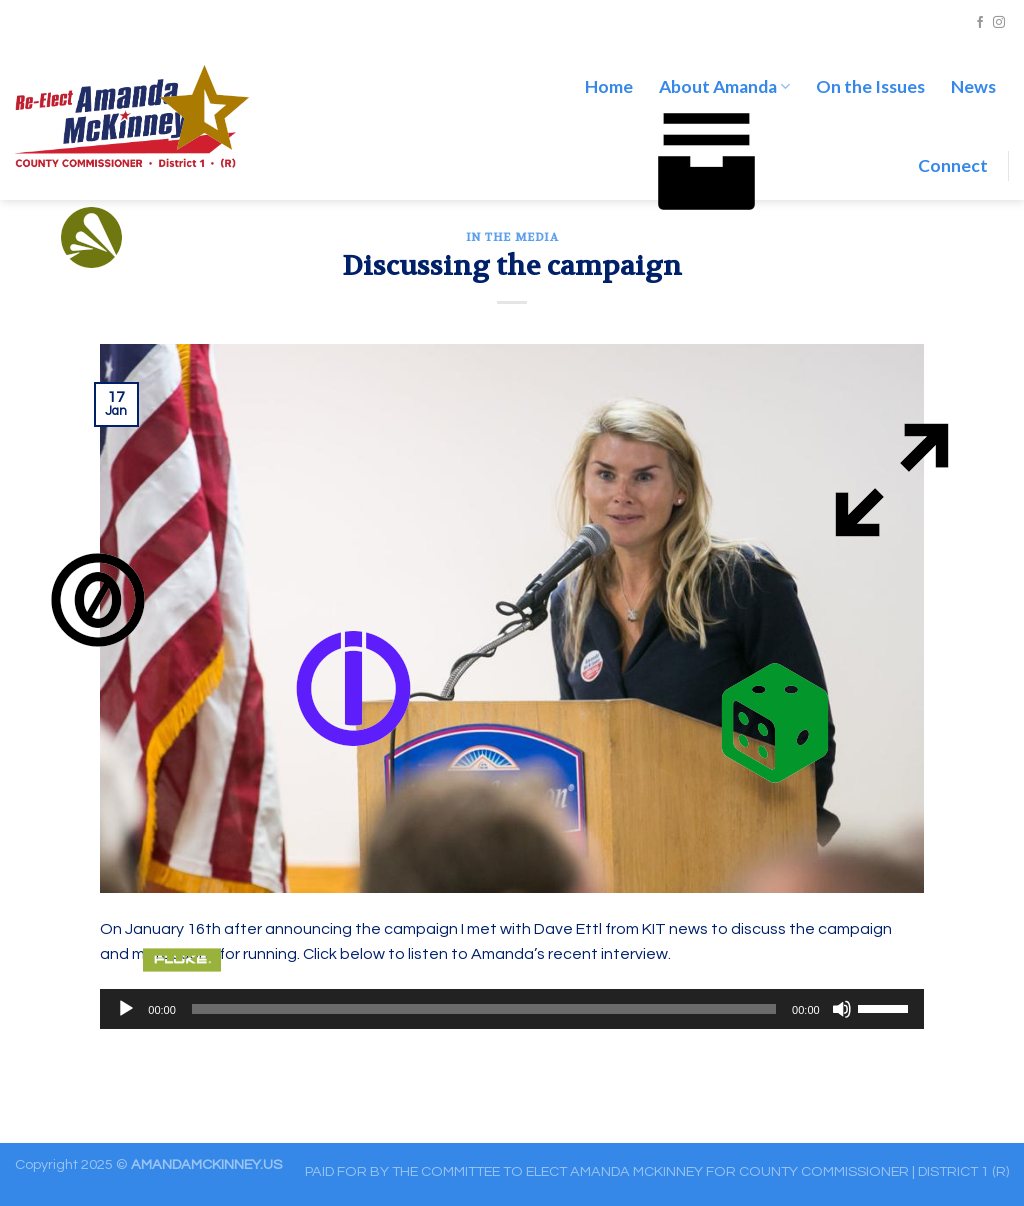 Image resolution: width=1024 pixels, height=1206 pixels. I want to click on access archived files or documents, so click(706, 161).